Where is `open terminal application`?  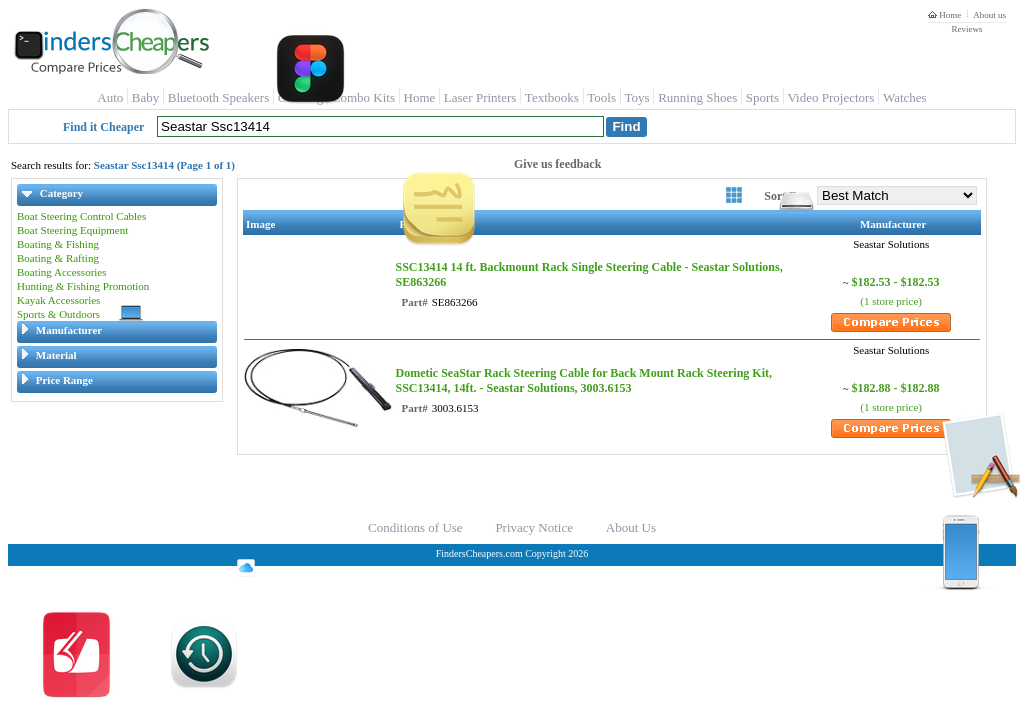
open terminal application is located at coordinates (29, 45).